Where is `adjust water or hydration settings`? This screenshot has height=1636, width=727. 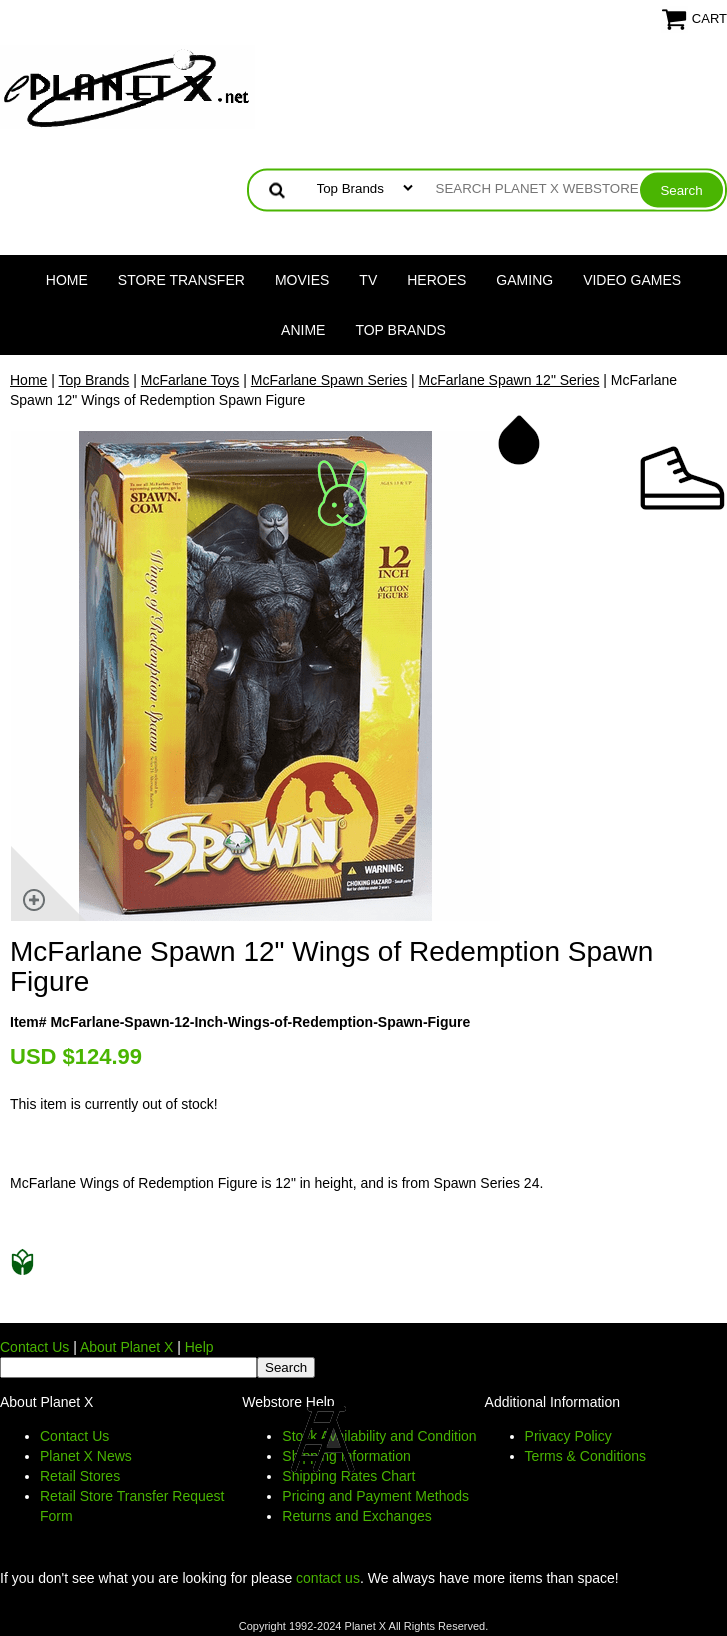 adjust water or hydration settings is located at coordinates (519, 440).